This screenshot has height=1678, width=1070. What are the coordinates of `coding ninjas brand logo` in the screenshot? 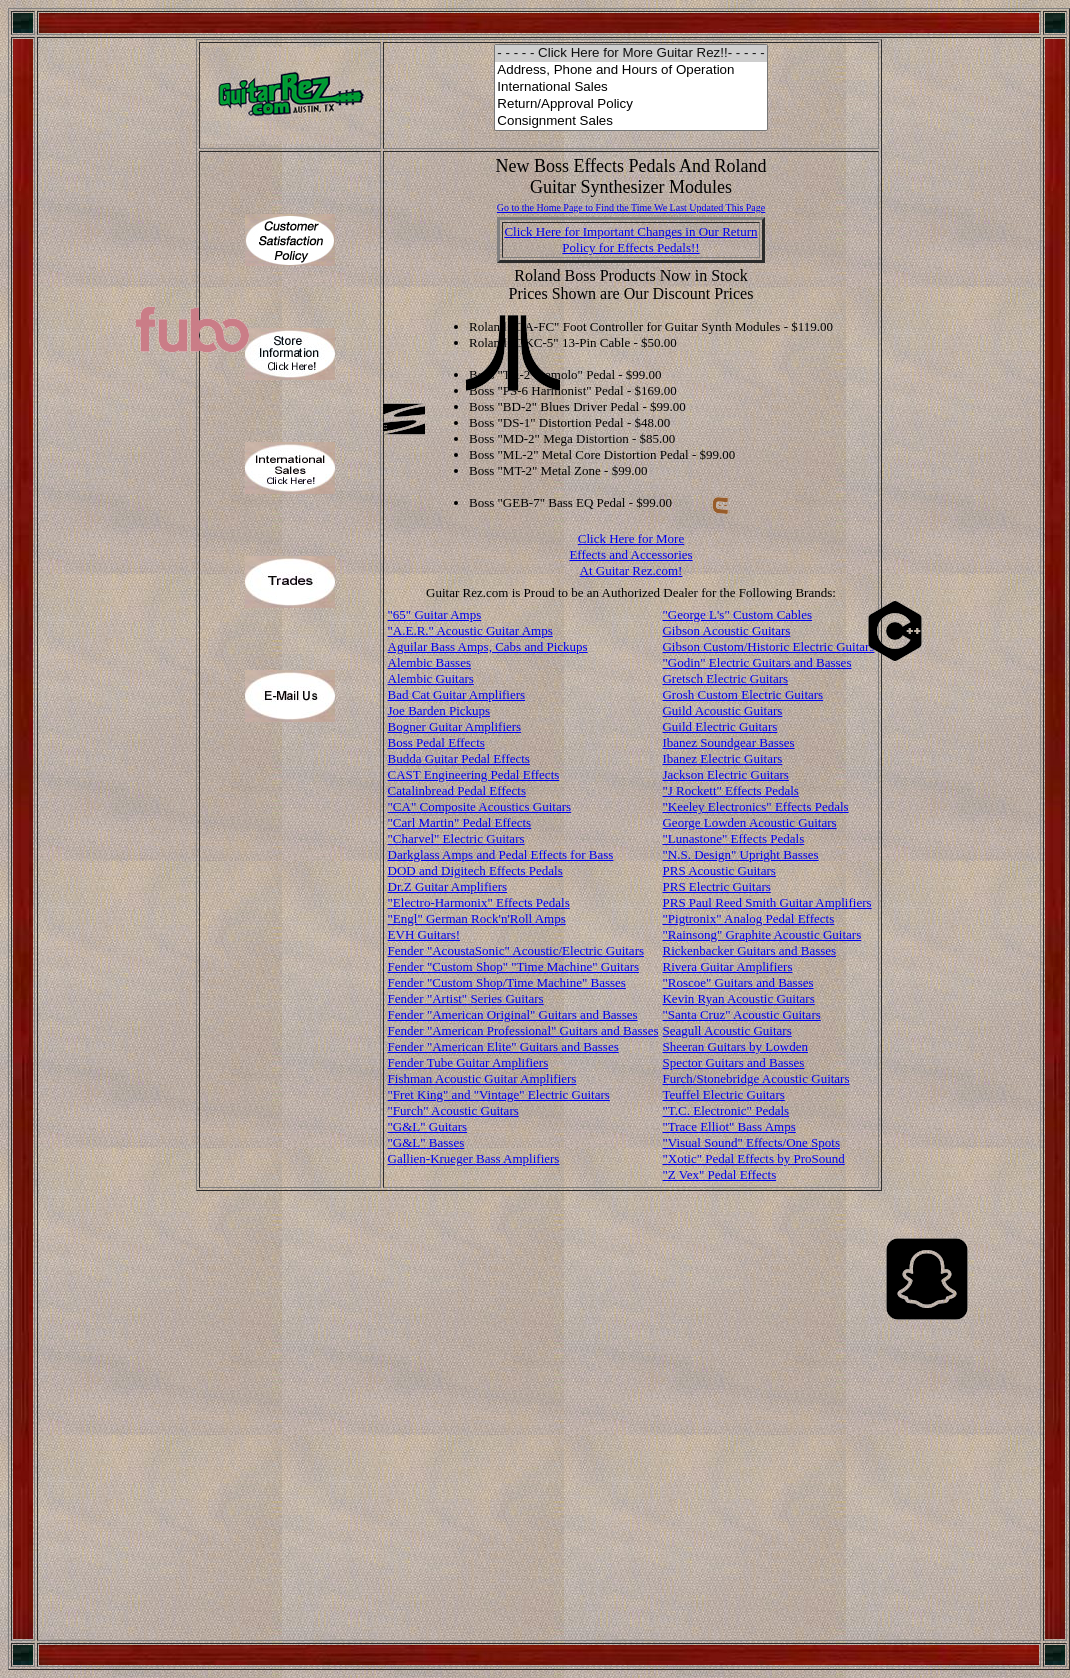 It's located at (720, 505).